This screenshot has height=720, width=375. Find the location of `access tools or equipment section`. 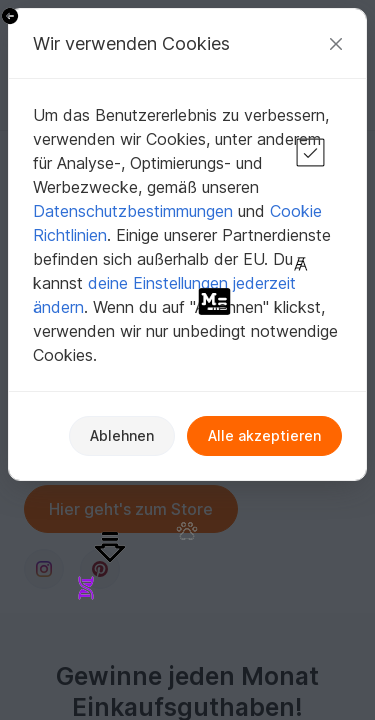

access tools or equipment section is located at coordinates (301, 264).